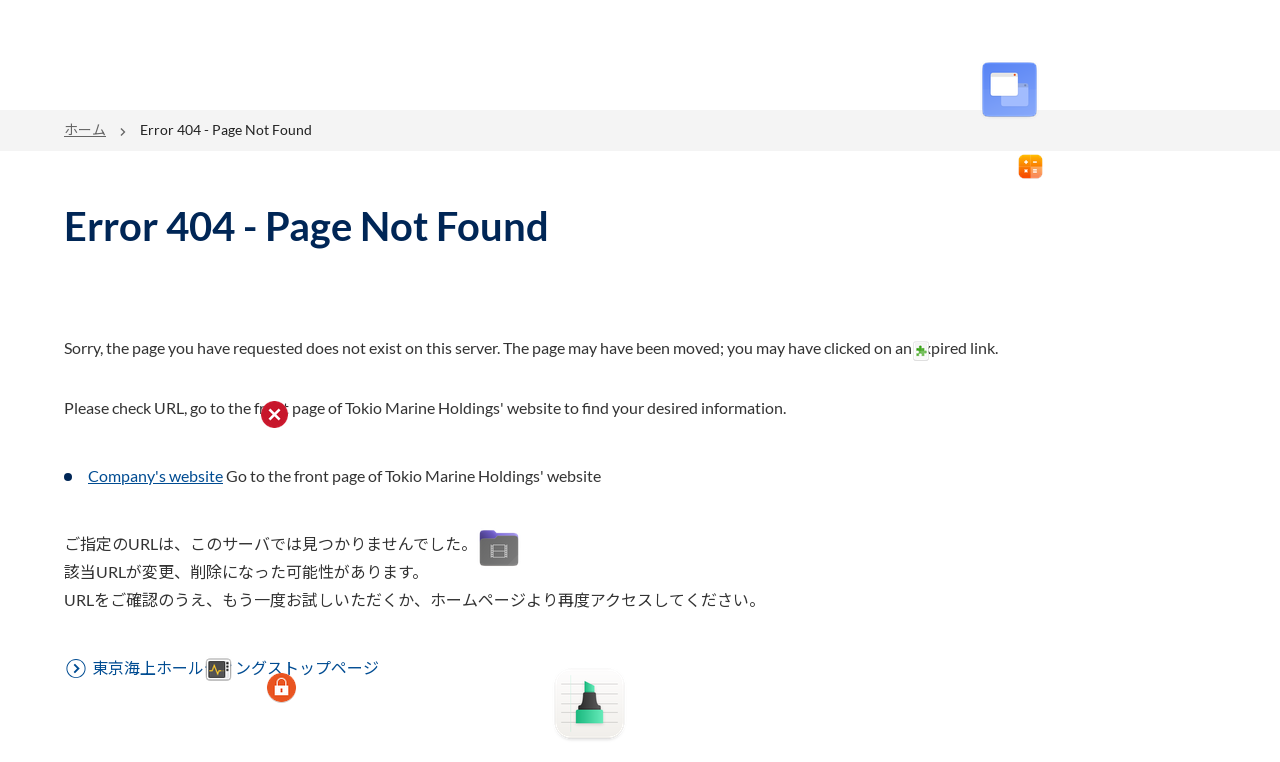 The height and width of the screenshot is (762, 1280). Describe the element at coordinates (1009, 89) in the screenshot. I see `manage startup applications and session settings` at that location.